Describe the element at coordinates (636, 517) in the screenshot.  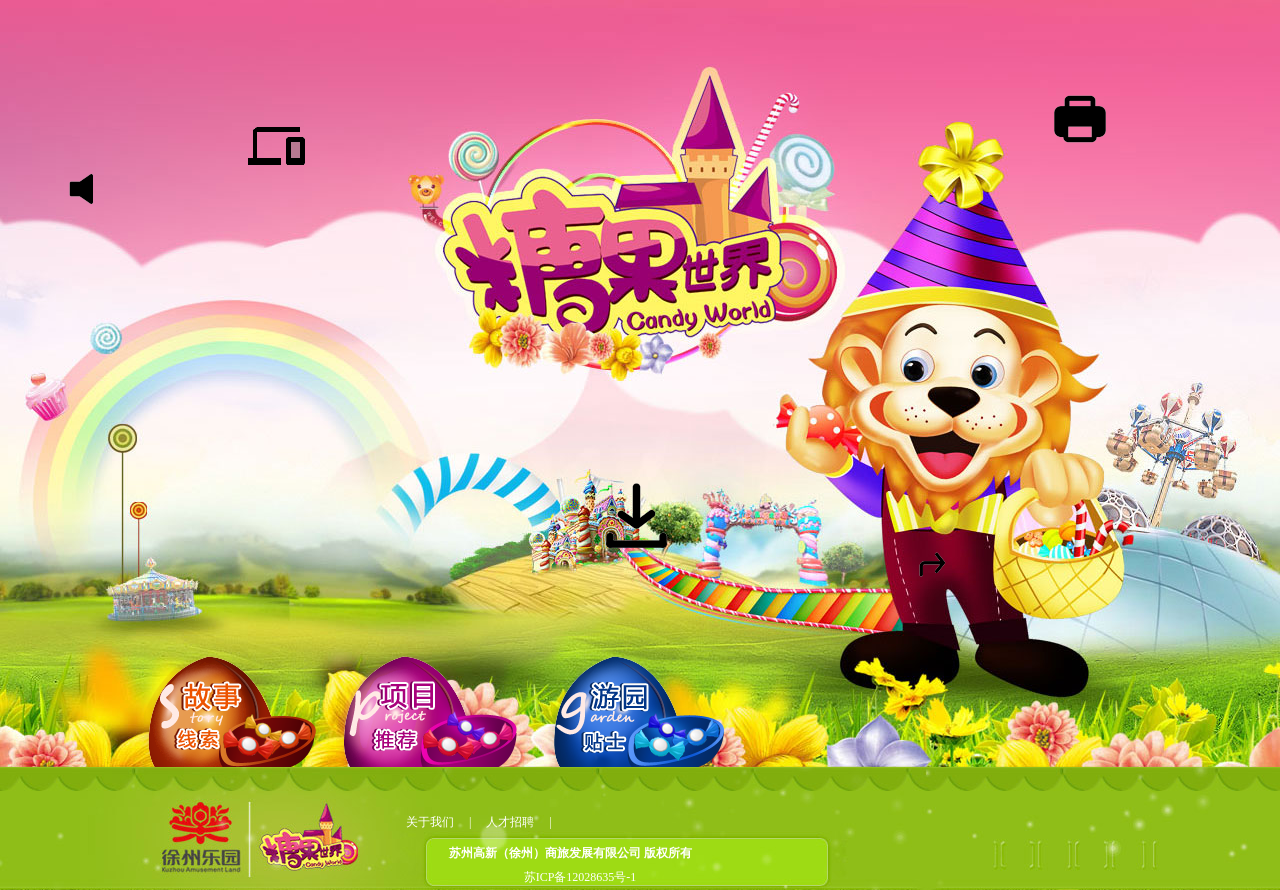
I see `download a file or content` at that location.